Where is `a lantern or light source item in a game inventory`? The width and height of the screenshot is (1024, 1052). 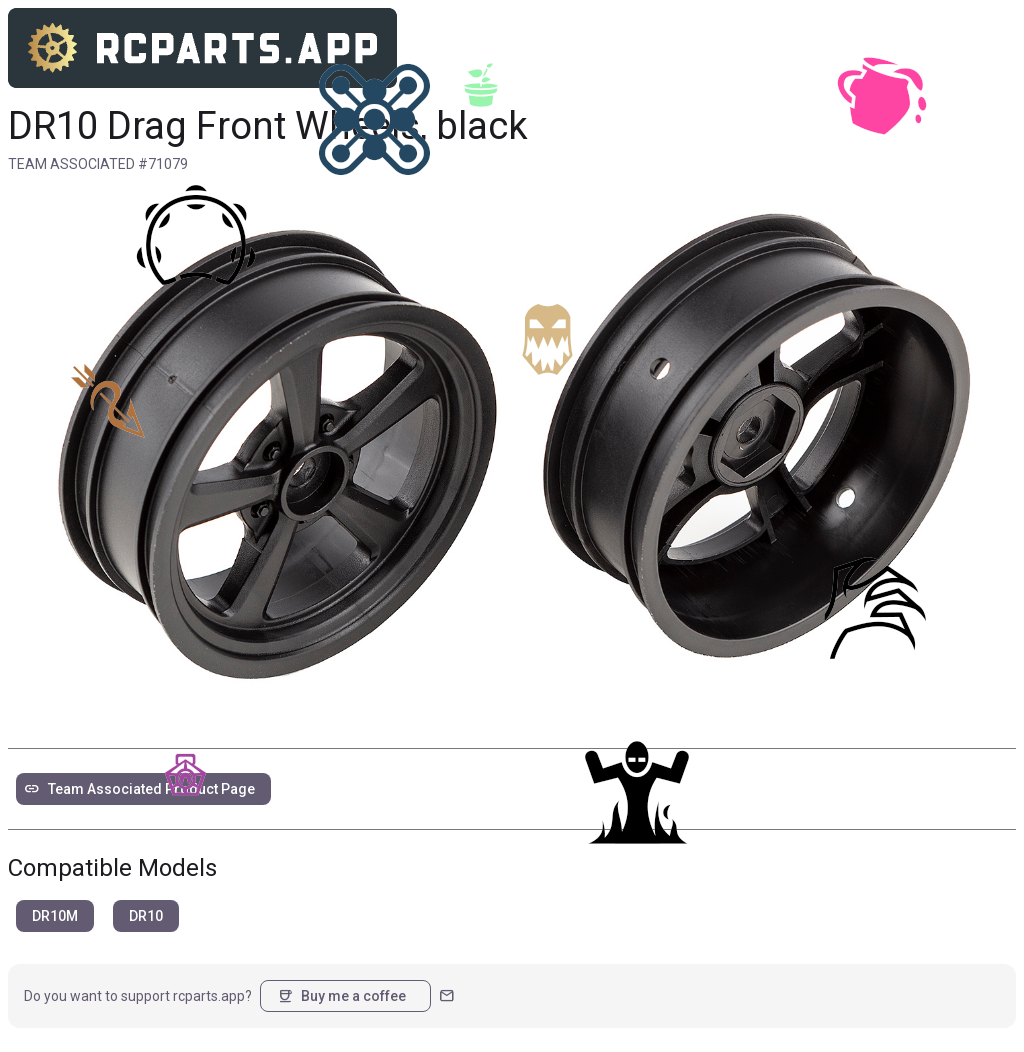 a lantern or light source item in a game inventory is located at coordinates (185, 774).